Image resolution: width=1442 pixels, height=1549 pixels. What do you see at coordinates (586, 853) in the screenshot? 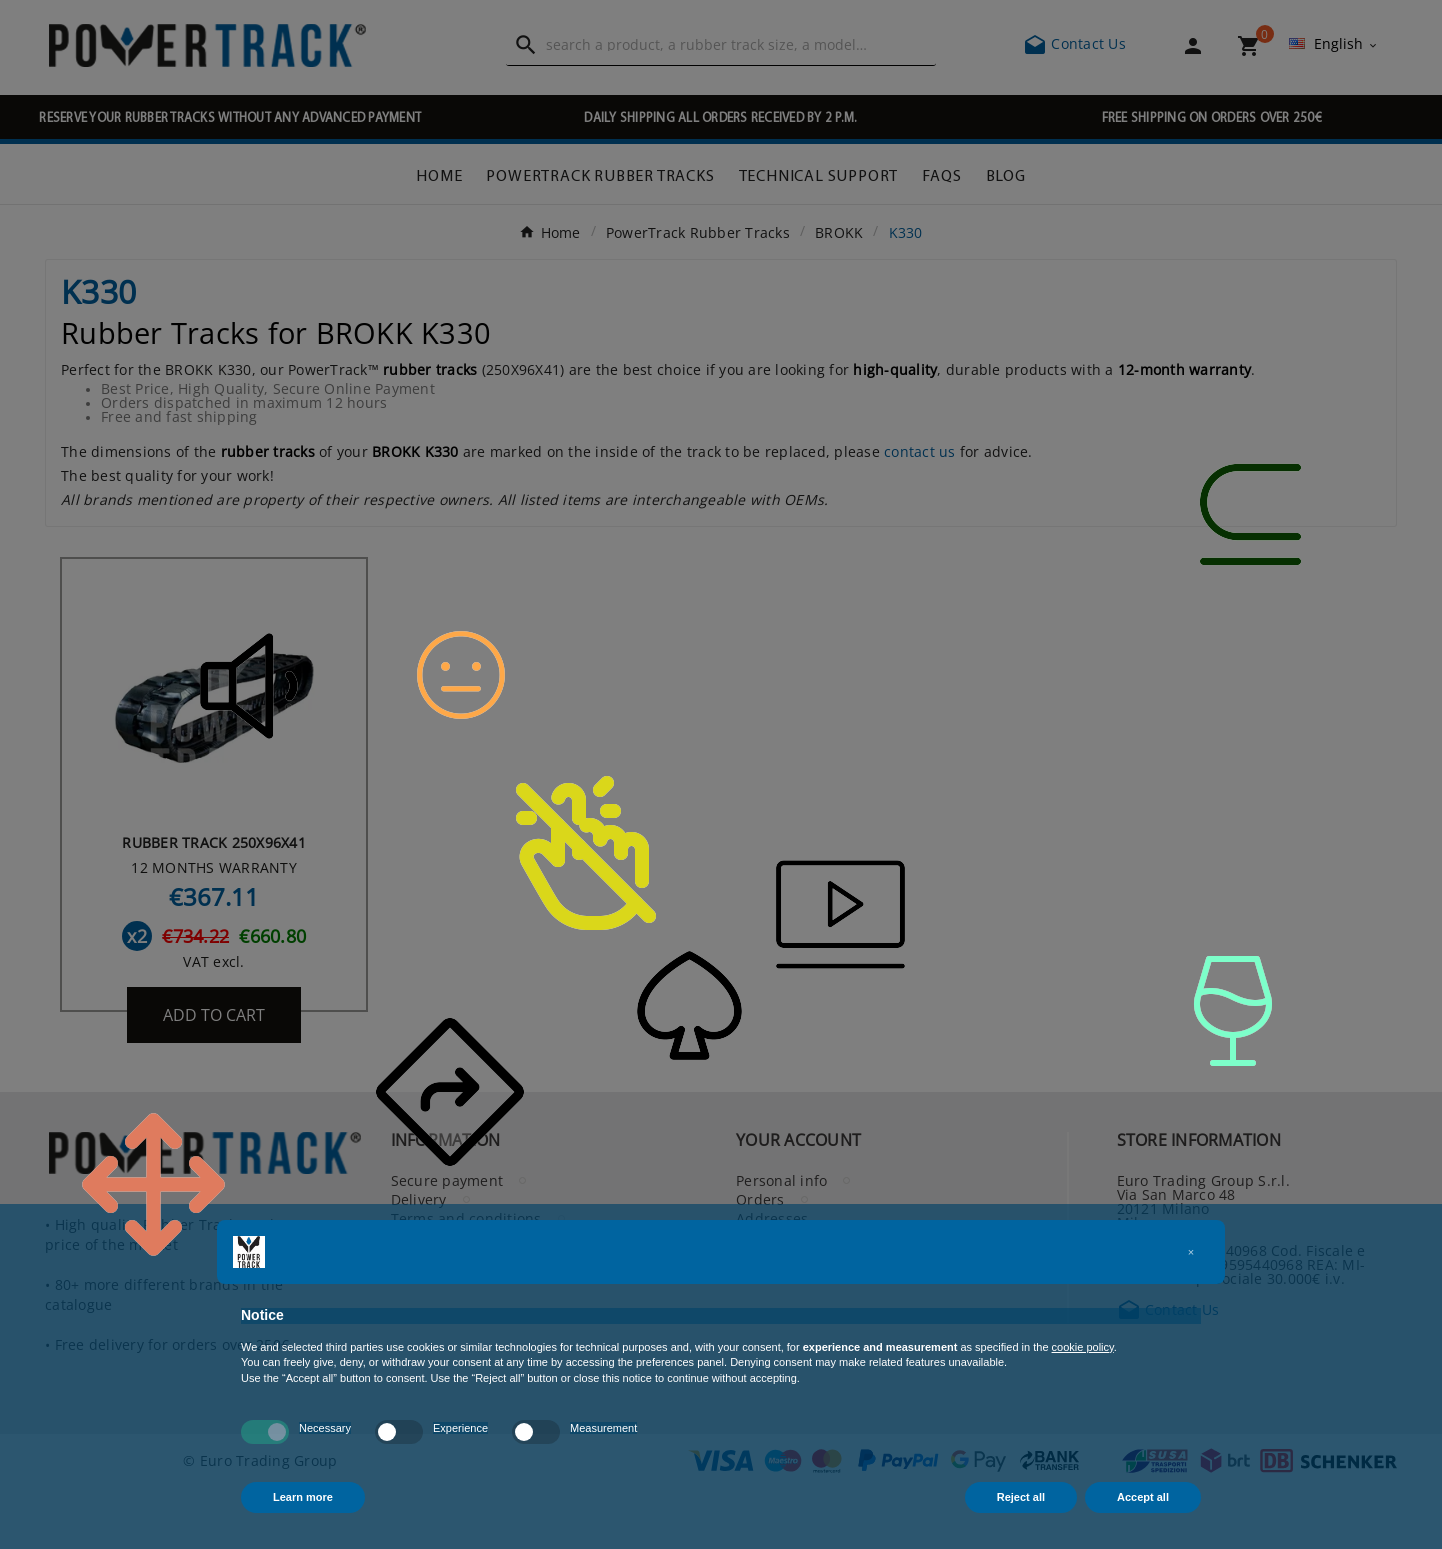
I see `click or tap interaction disabled` at bounding box center [586, 853].